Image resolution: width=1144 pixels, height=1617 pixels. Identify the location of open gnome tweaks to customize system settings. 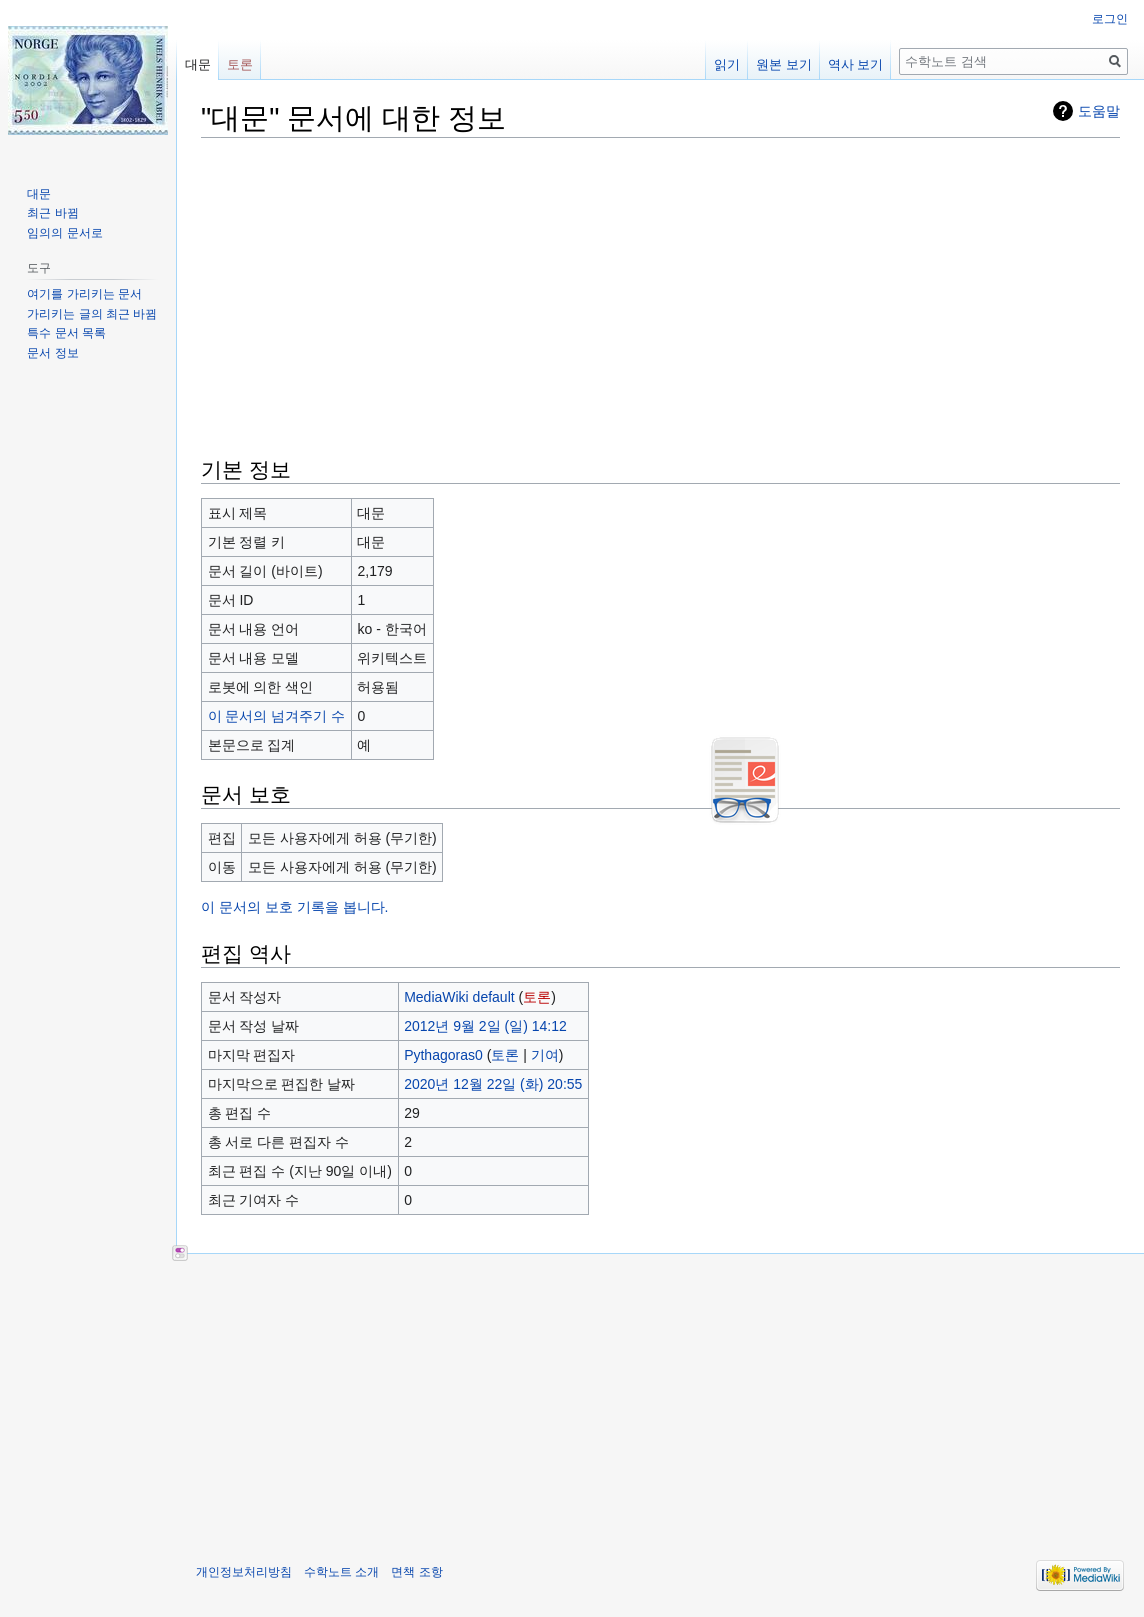
(180, 1253).